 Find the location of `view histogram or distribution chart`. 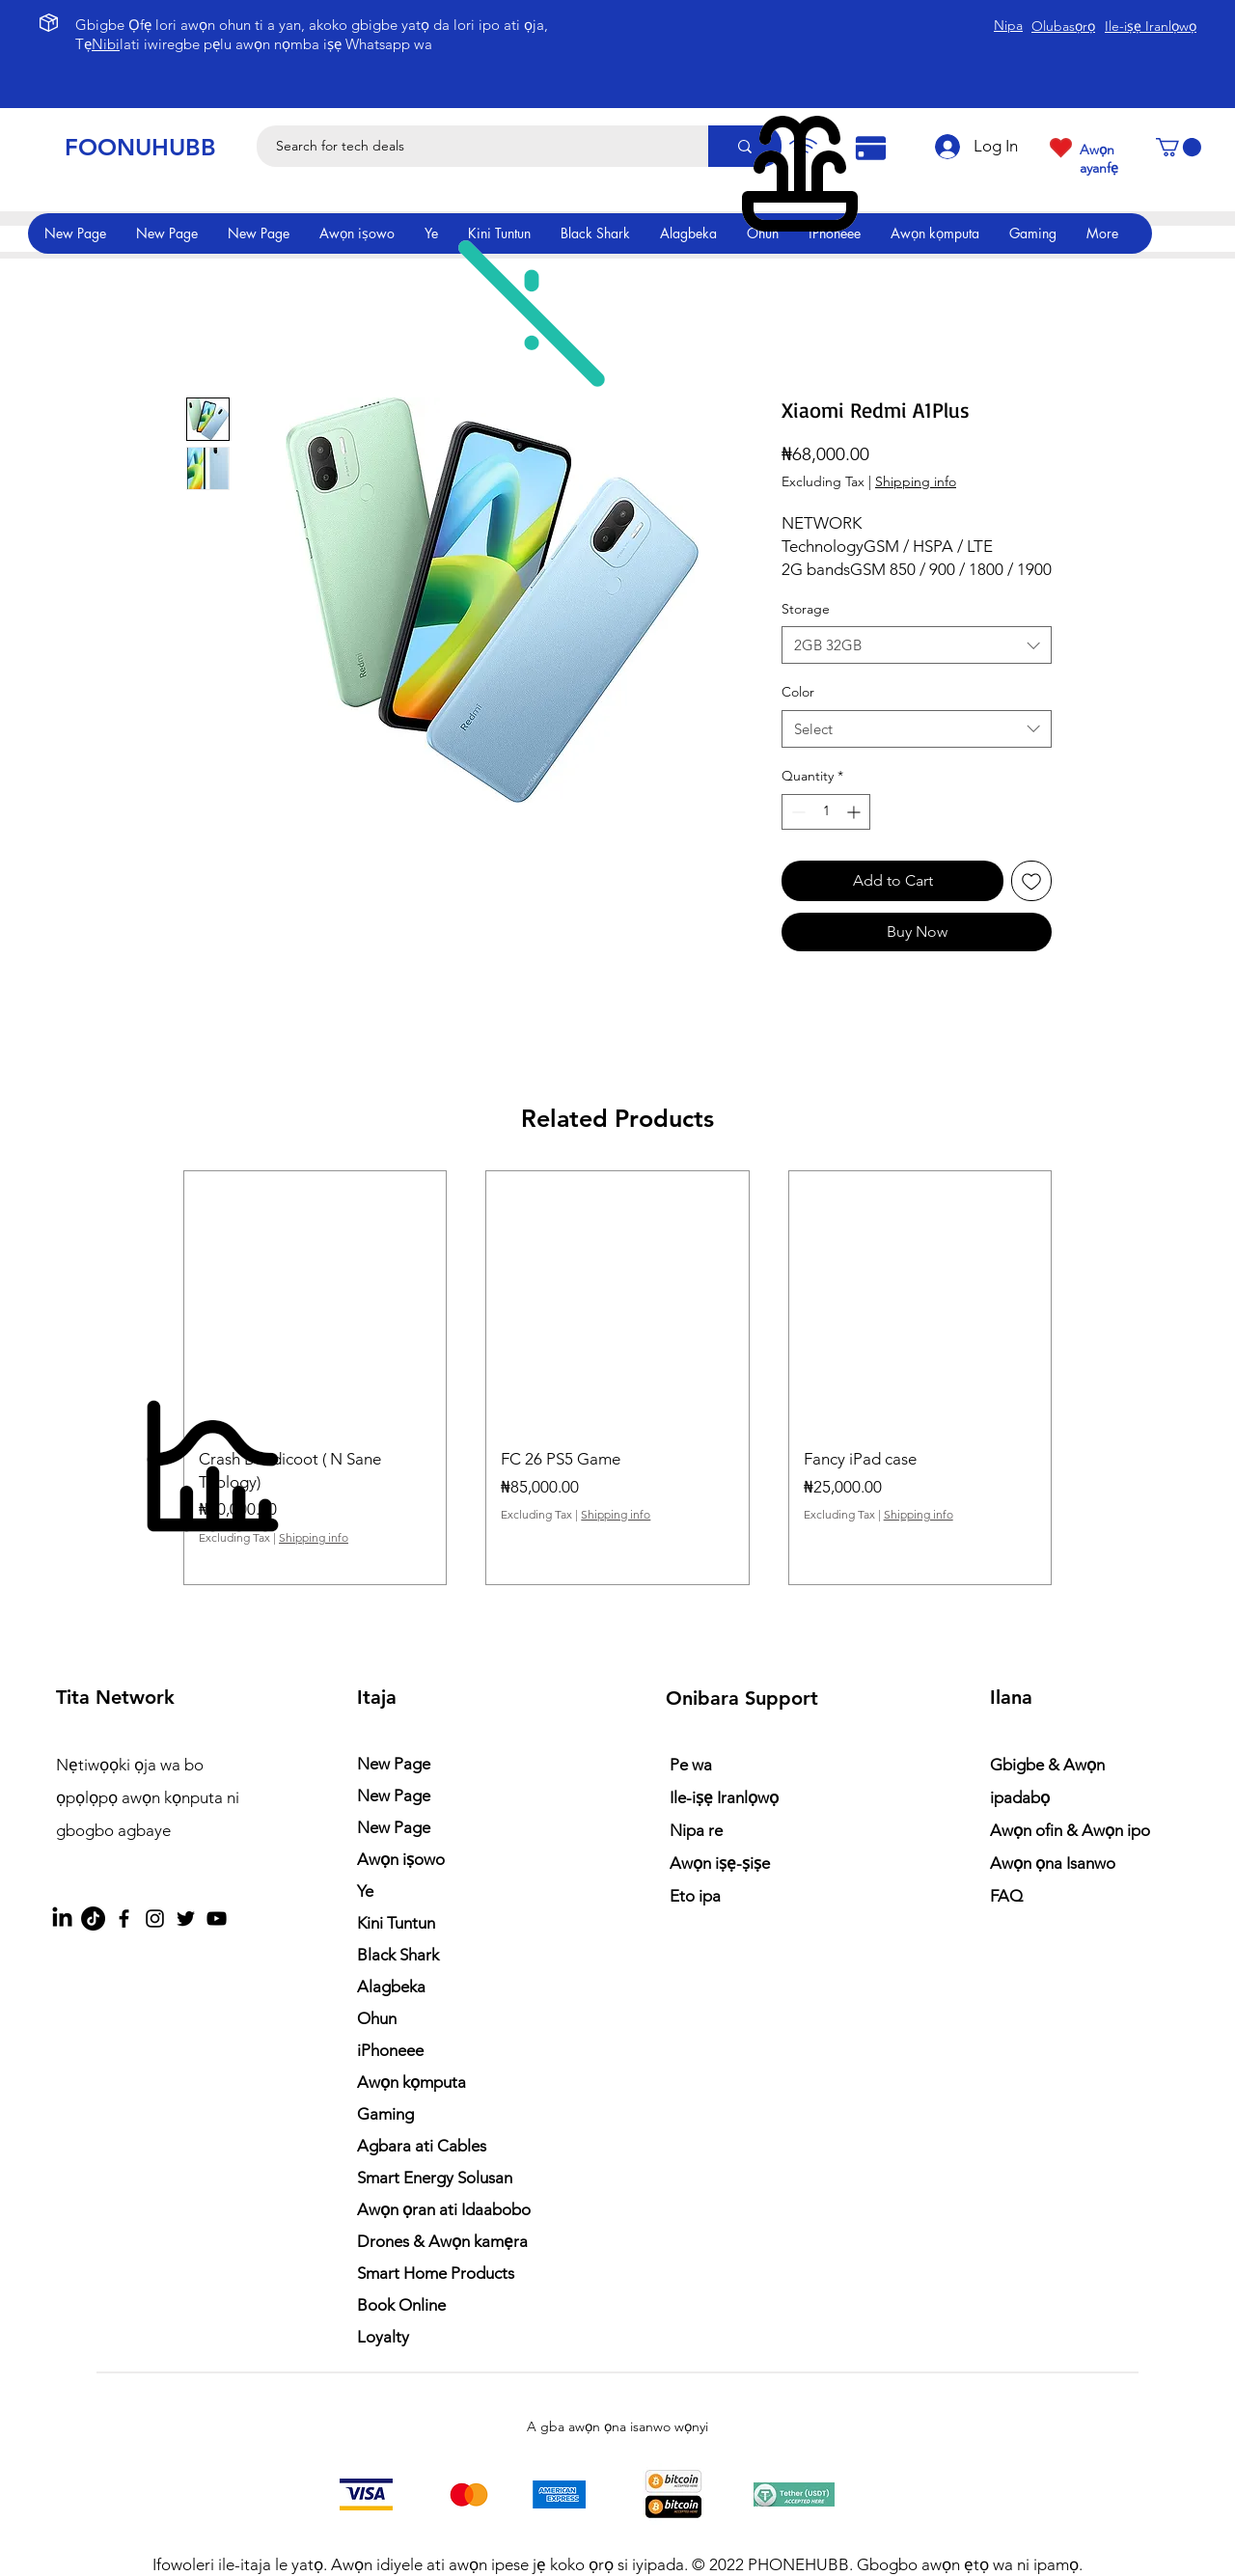

view histogram or distribution chart is located at coordinates (212, 1466).